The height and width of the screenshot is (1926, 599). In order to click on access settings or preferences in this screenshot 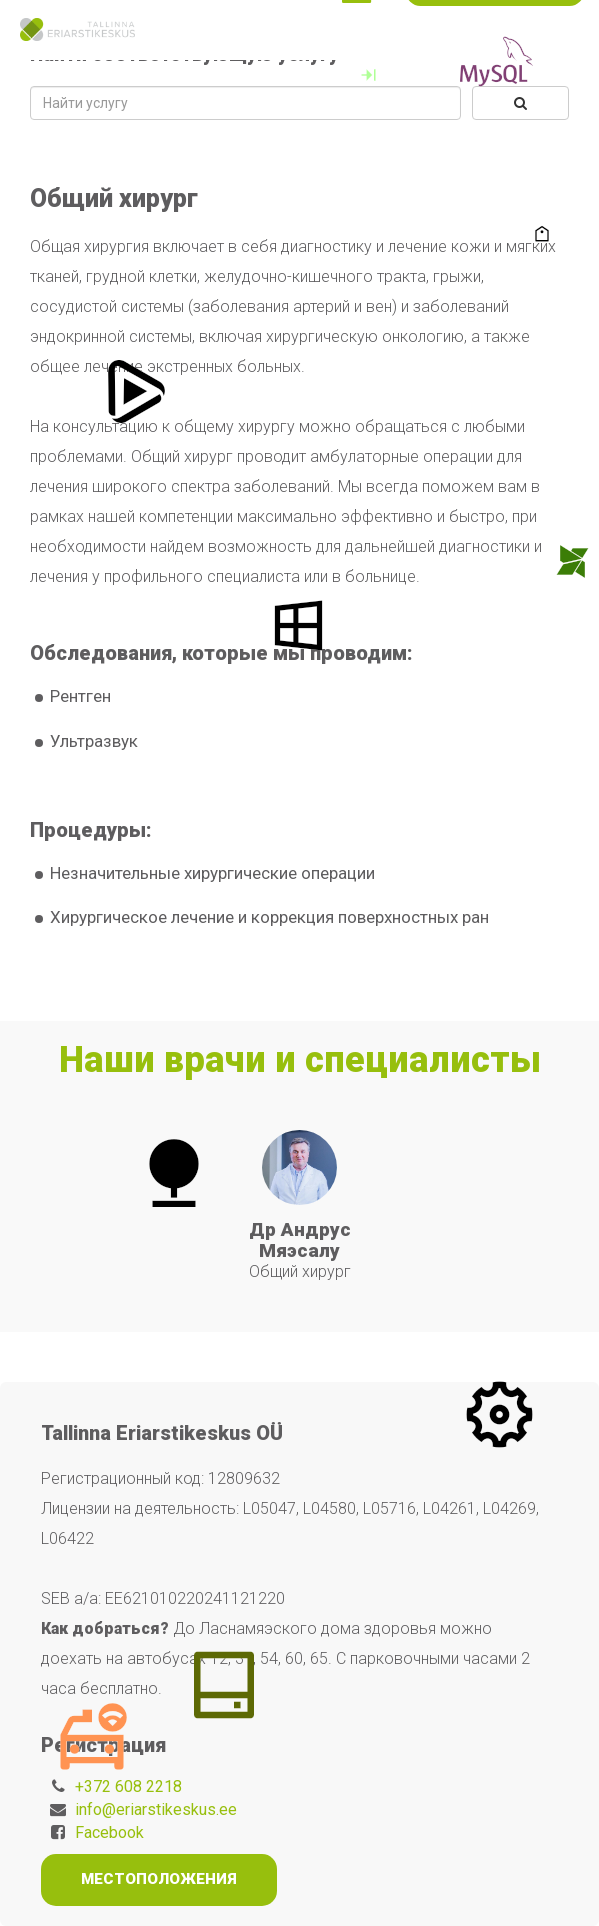, I will do `click(499, 1414)`.